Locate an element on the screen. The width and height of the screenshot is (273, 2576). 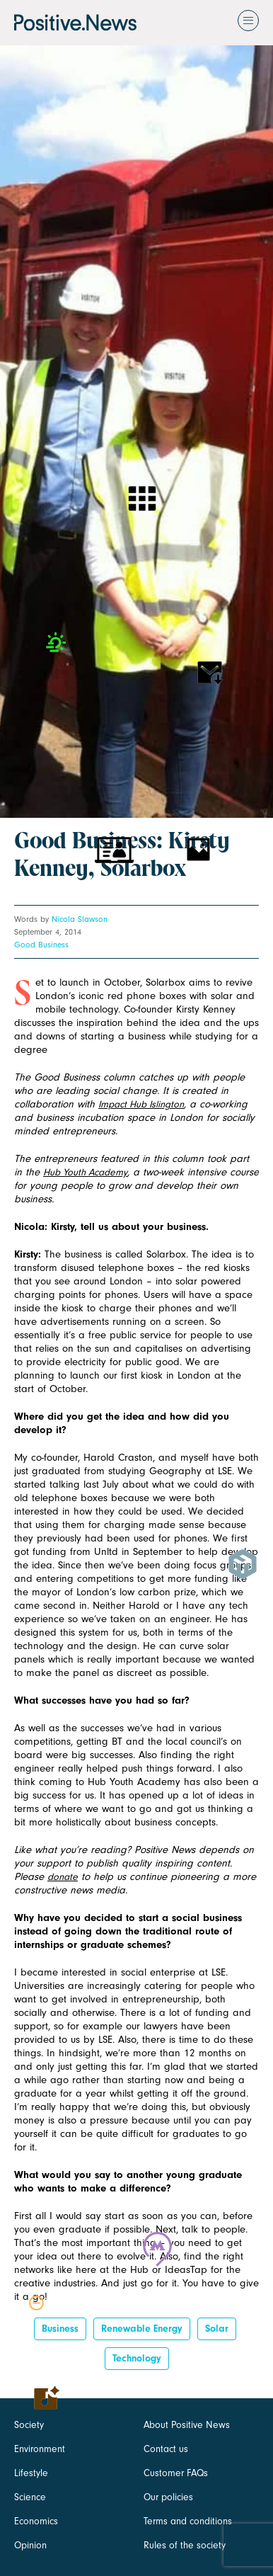
view image or photo is located at coordinates (198, 849).